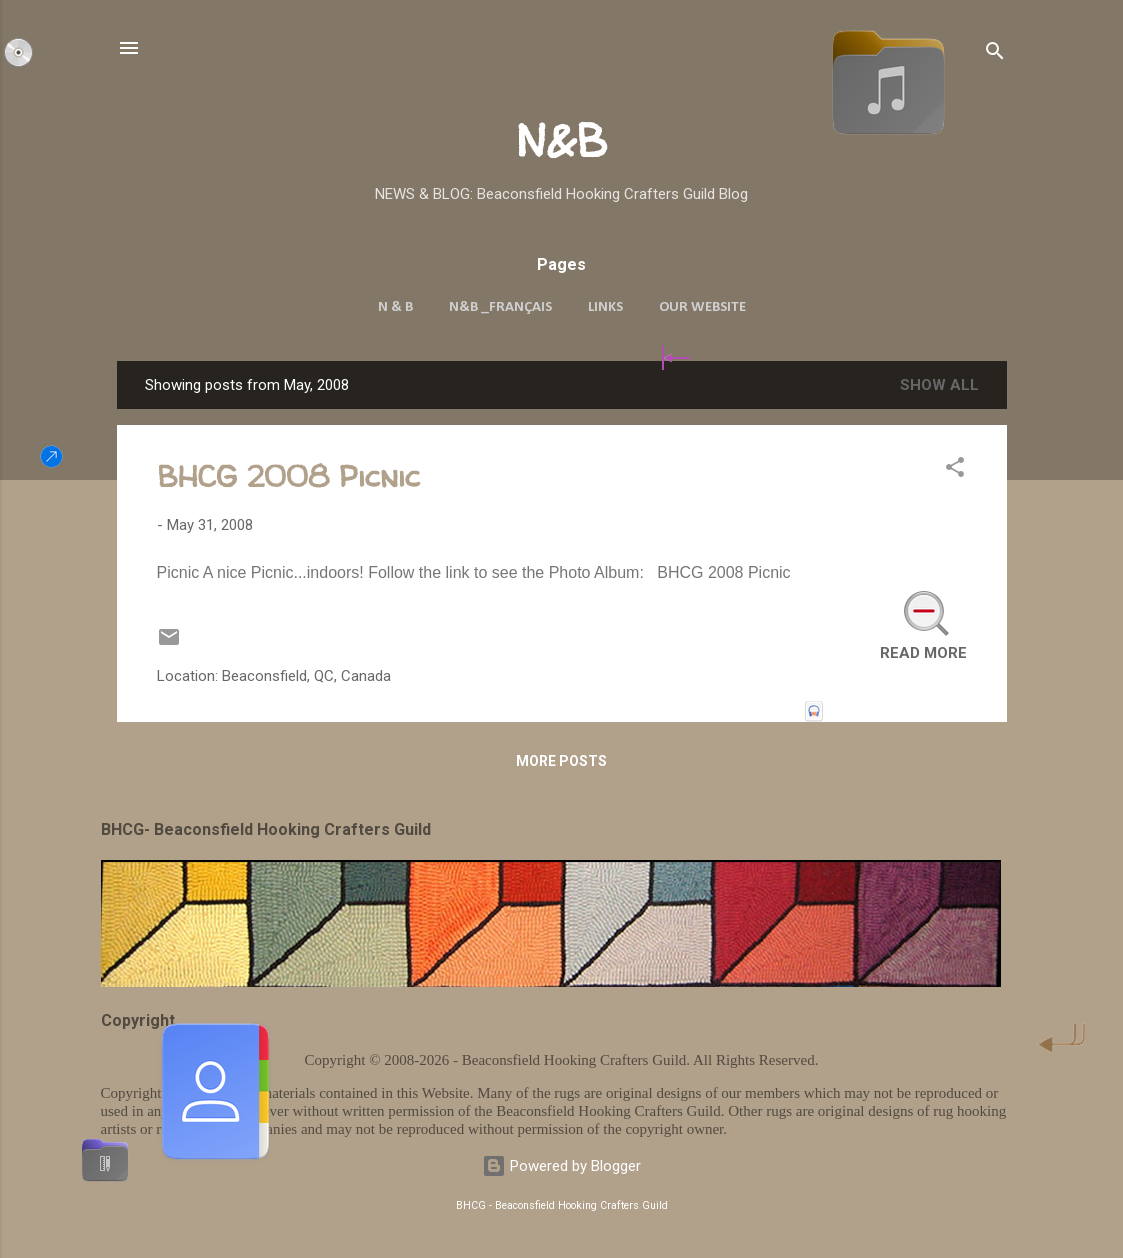 The height and width of the screenshot is (1258, 1123). What do you see at coordinates (105, 1160) in the screenshot?
I see `access your templates folder` at bounding box center [105, 1160].